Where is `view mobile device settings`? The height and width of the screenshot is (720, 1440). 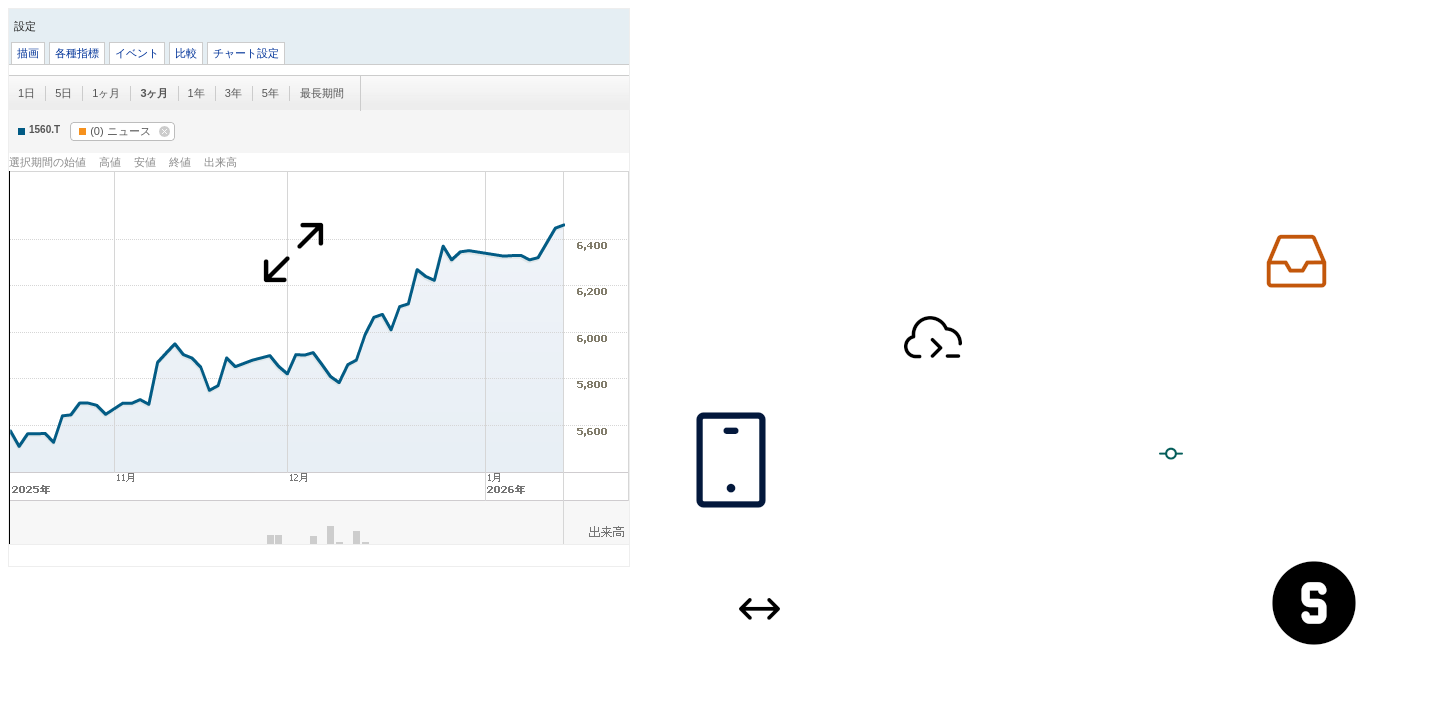
view mobile device settings is located at coordinates (731, 460).